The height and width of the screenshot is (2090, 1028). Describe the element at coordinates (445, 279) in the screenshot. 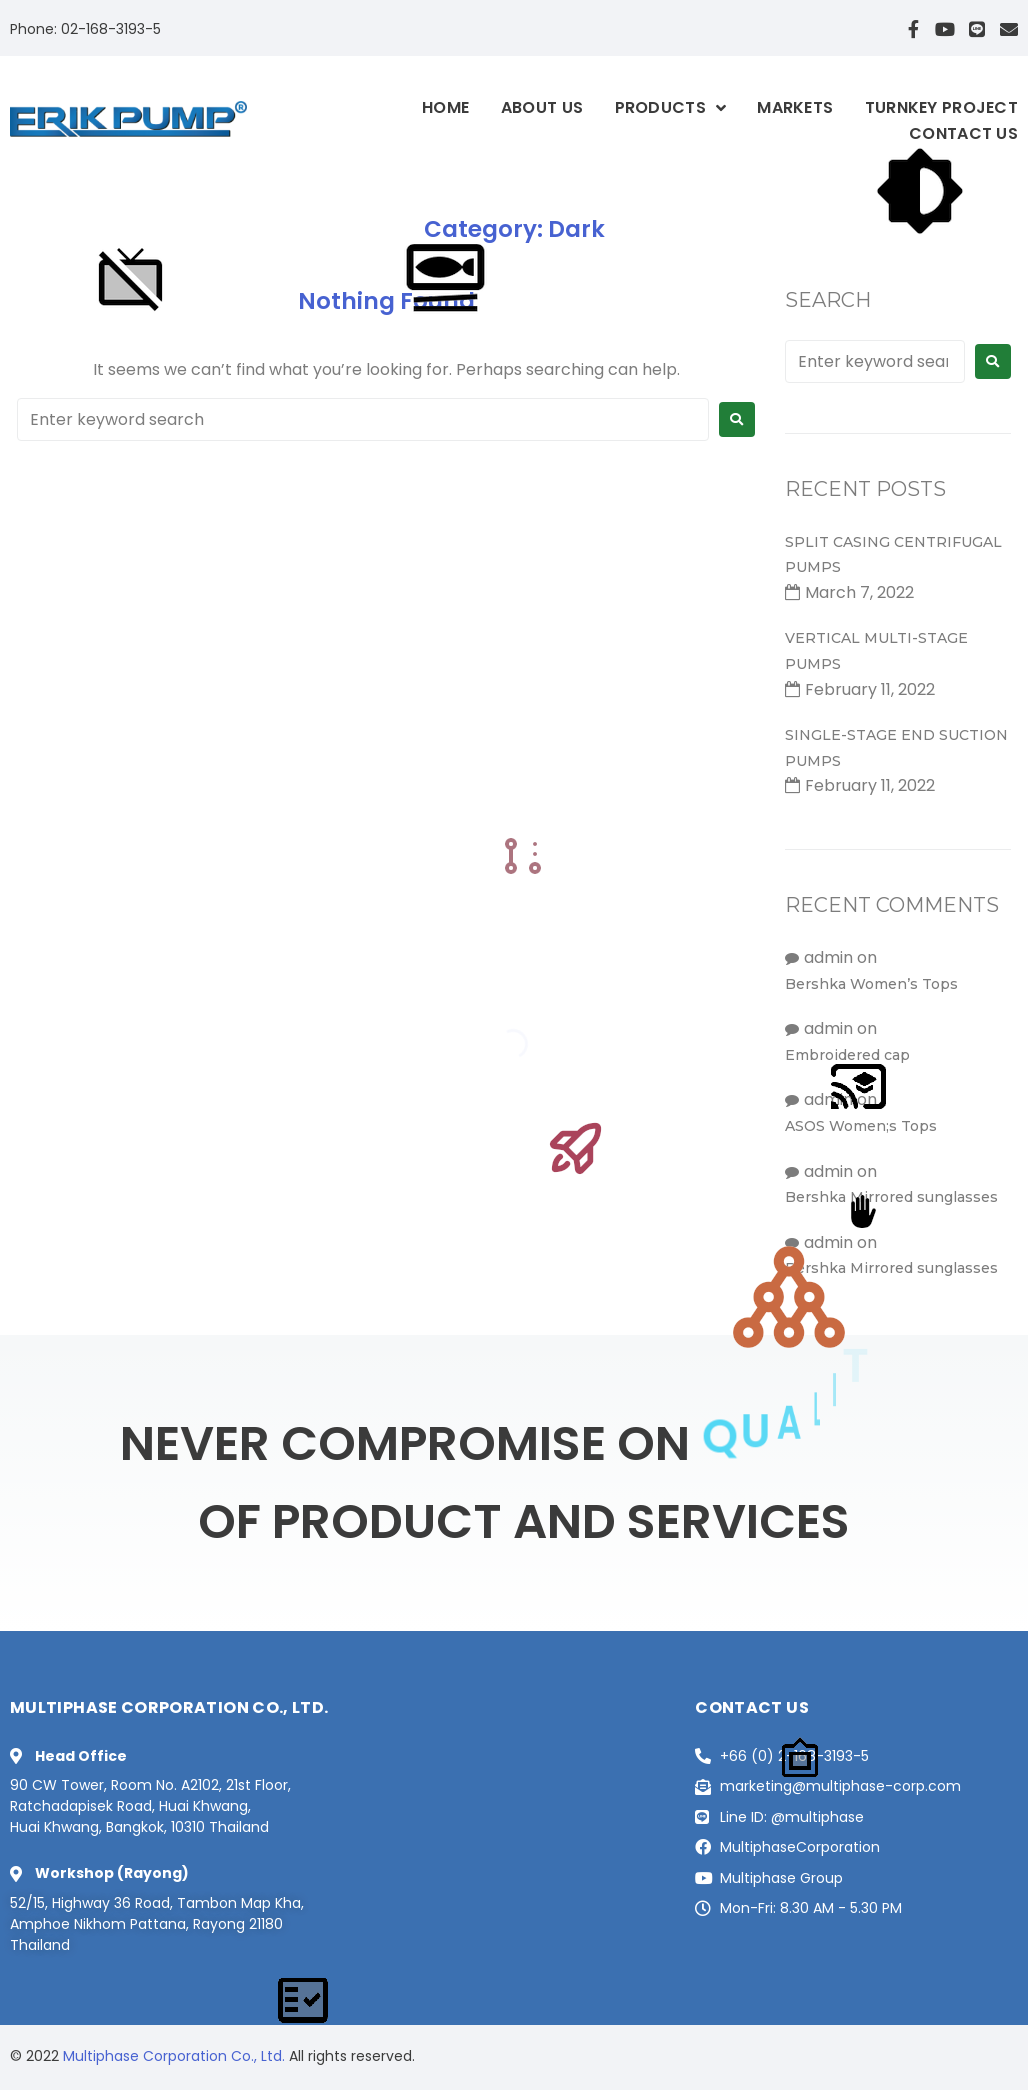

I see `view set meal or combo options` at that location.